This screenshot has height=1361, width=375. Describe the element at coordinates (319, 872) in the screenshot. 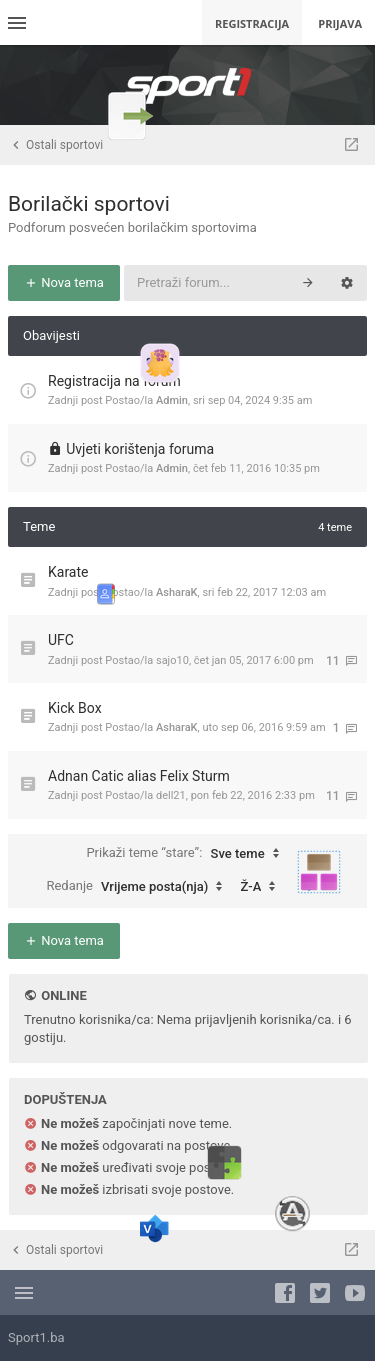

I see `select all items in the current view` at that location.